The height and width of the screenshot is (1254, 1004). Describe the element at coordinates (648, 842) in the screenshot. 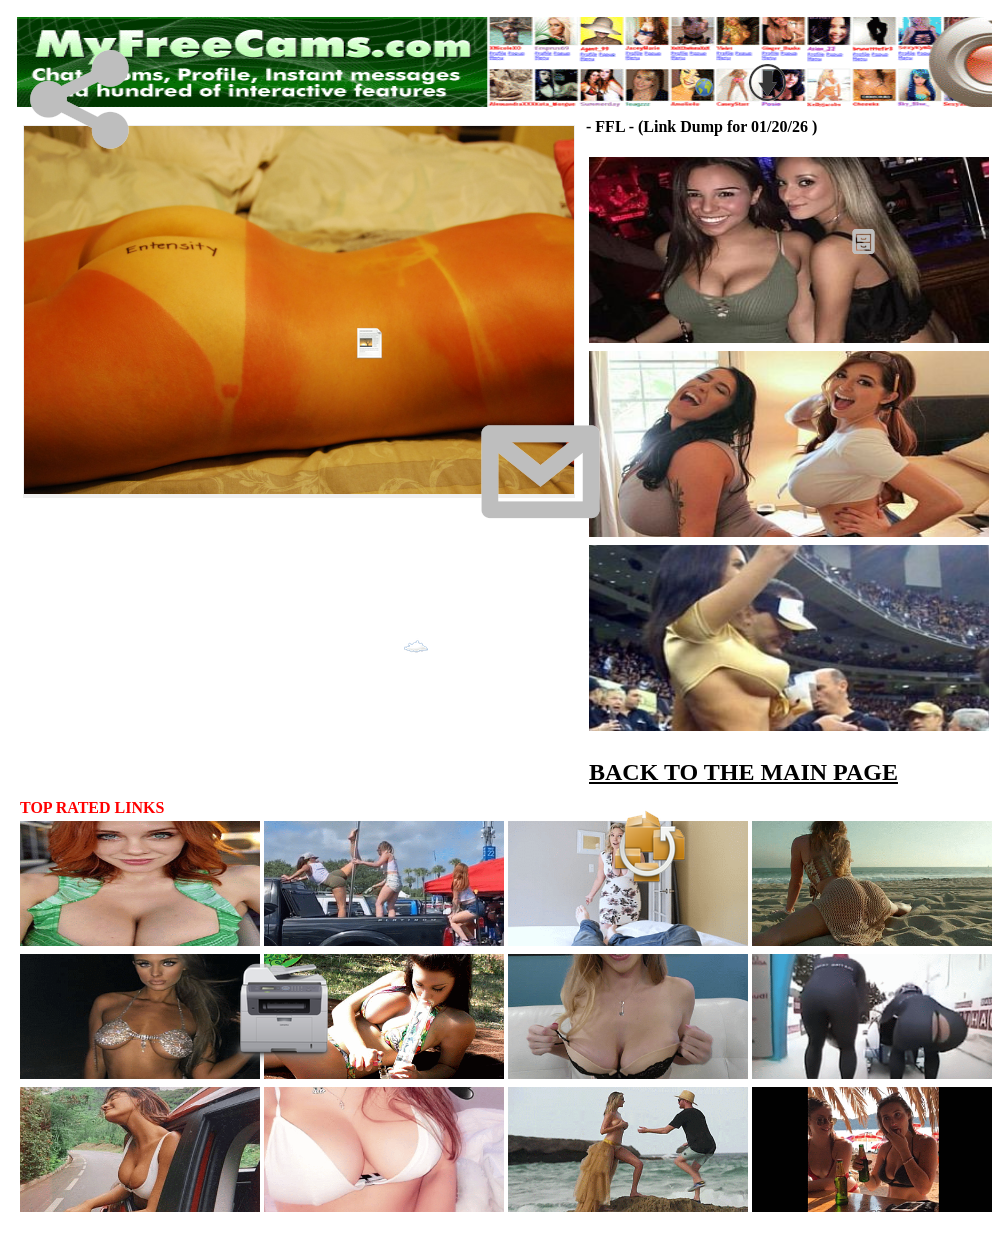

I see `check for available software updates` at that location.